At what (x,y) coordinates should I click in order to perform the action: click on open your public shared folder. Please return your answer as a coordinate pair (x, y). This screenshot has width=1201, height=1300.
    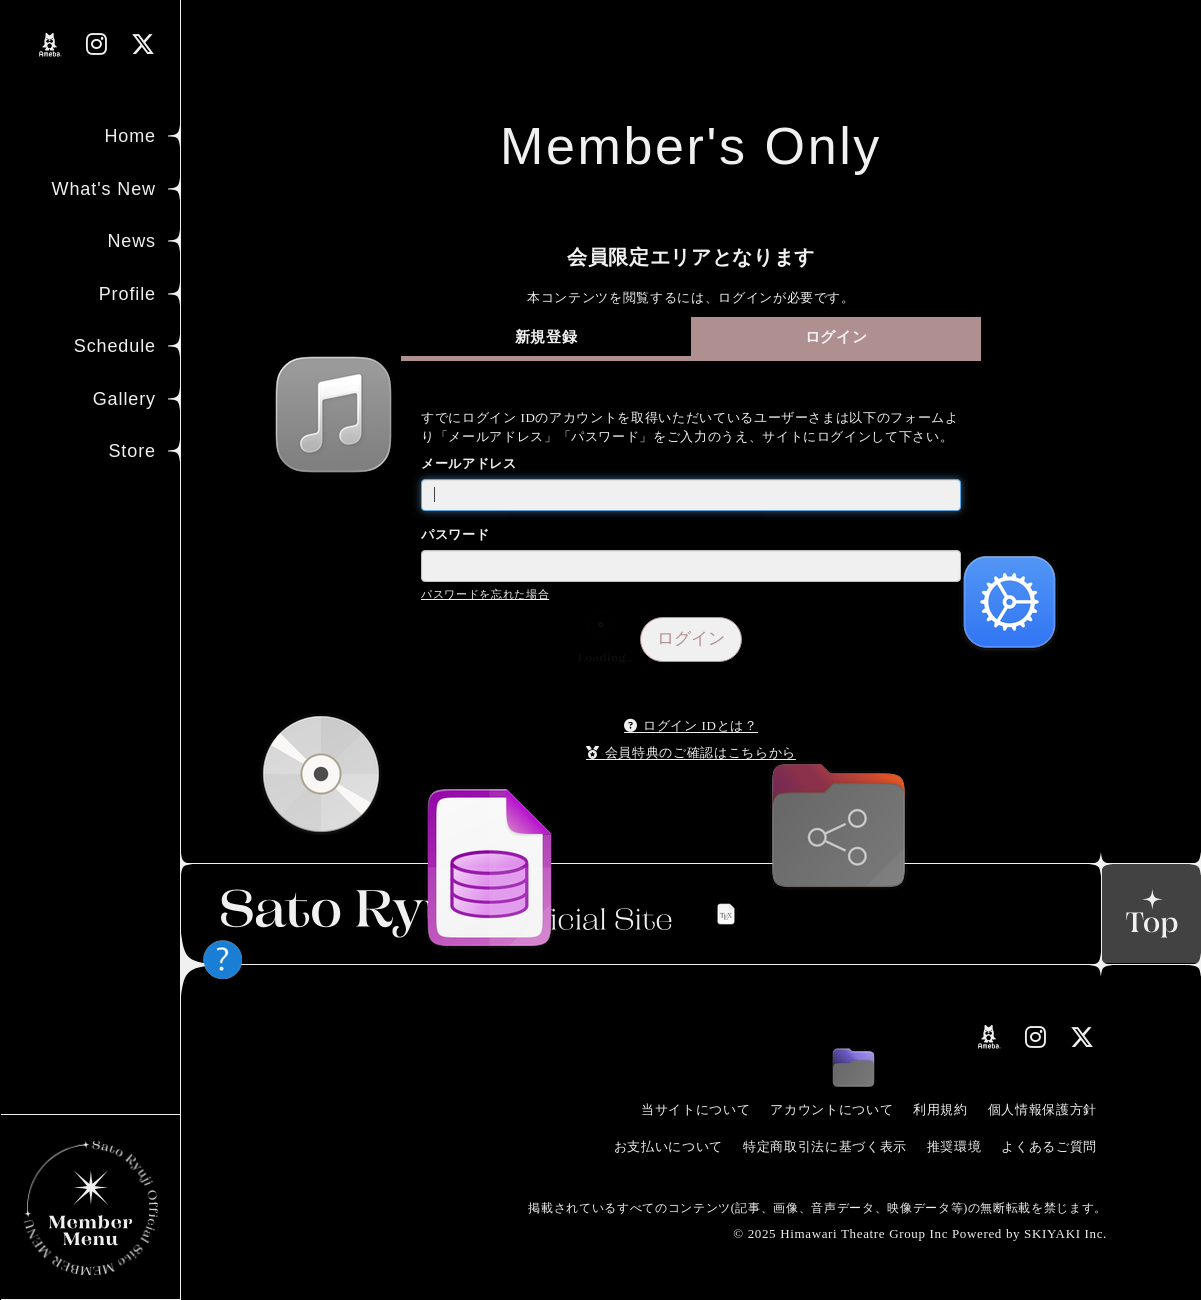
    Looking at the image, I should click on (838, 825).